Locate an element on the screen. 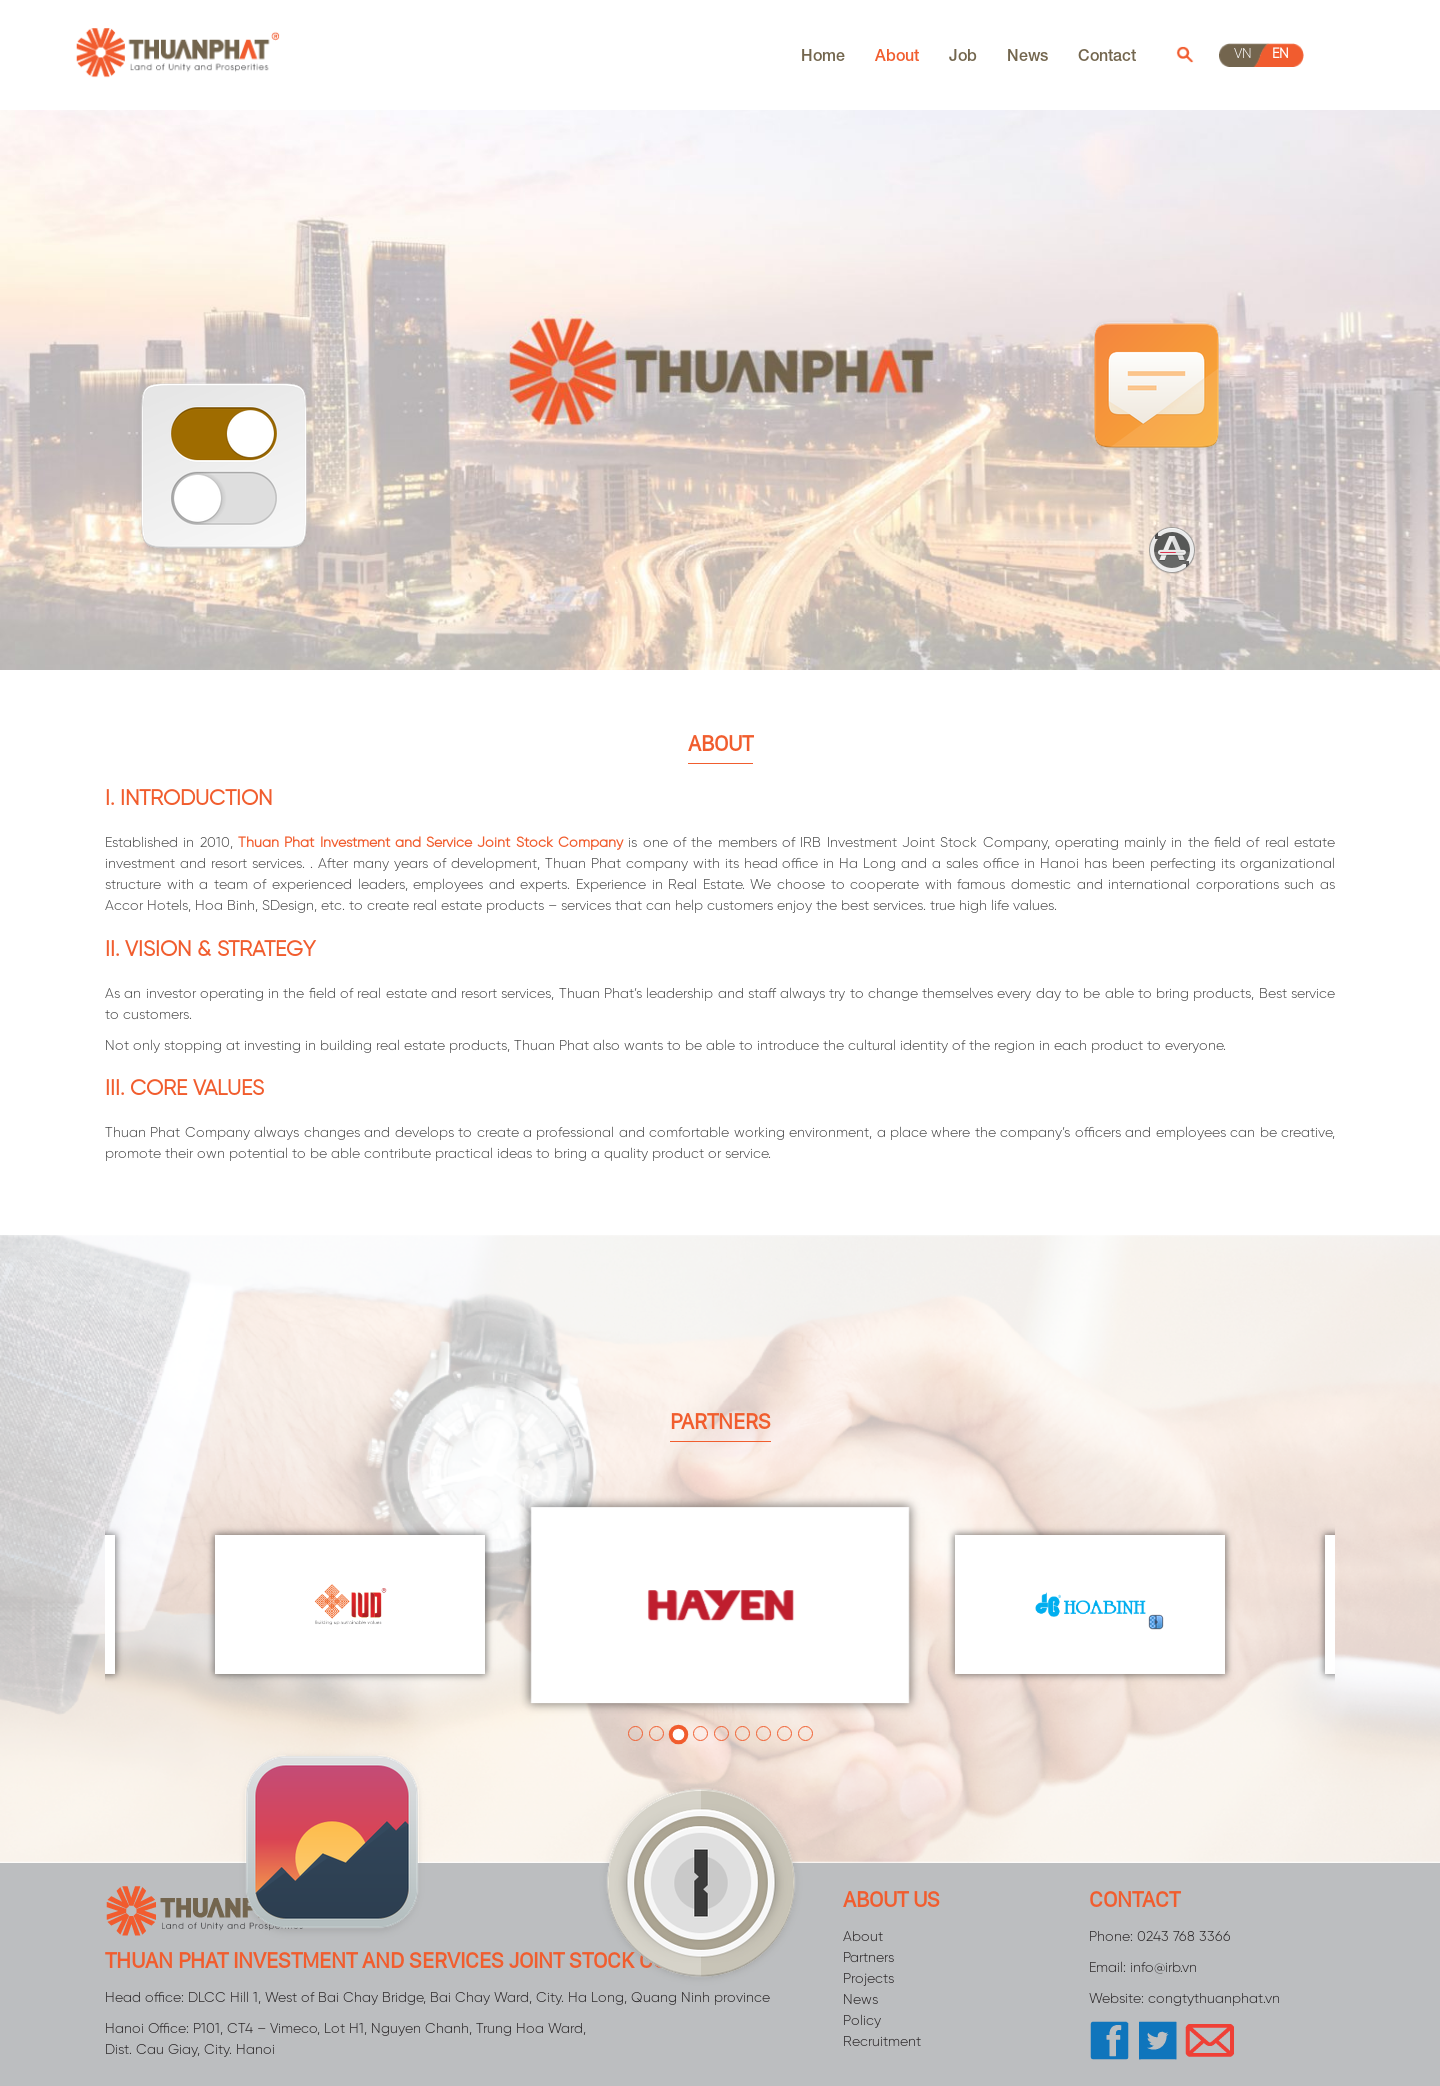  open software updater application is located at coordinates (1172, 550).